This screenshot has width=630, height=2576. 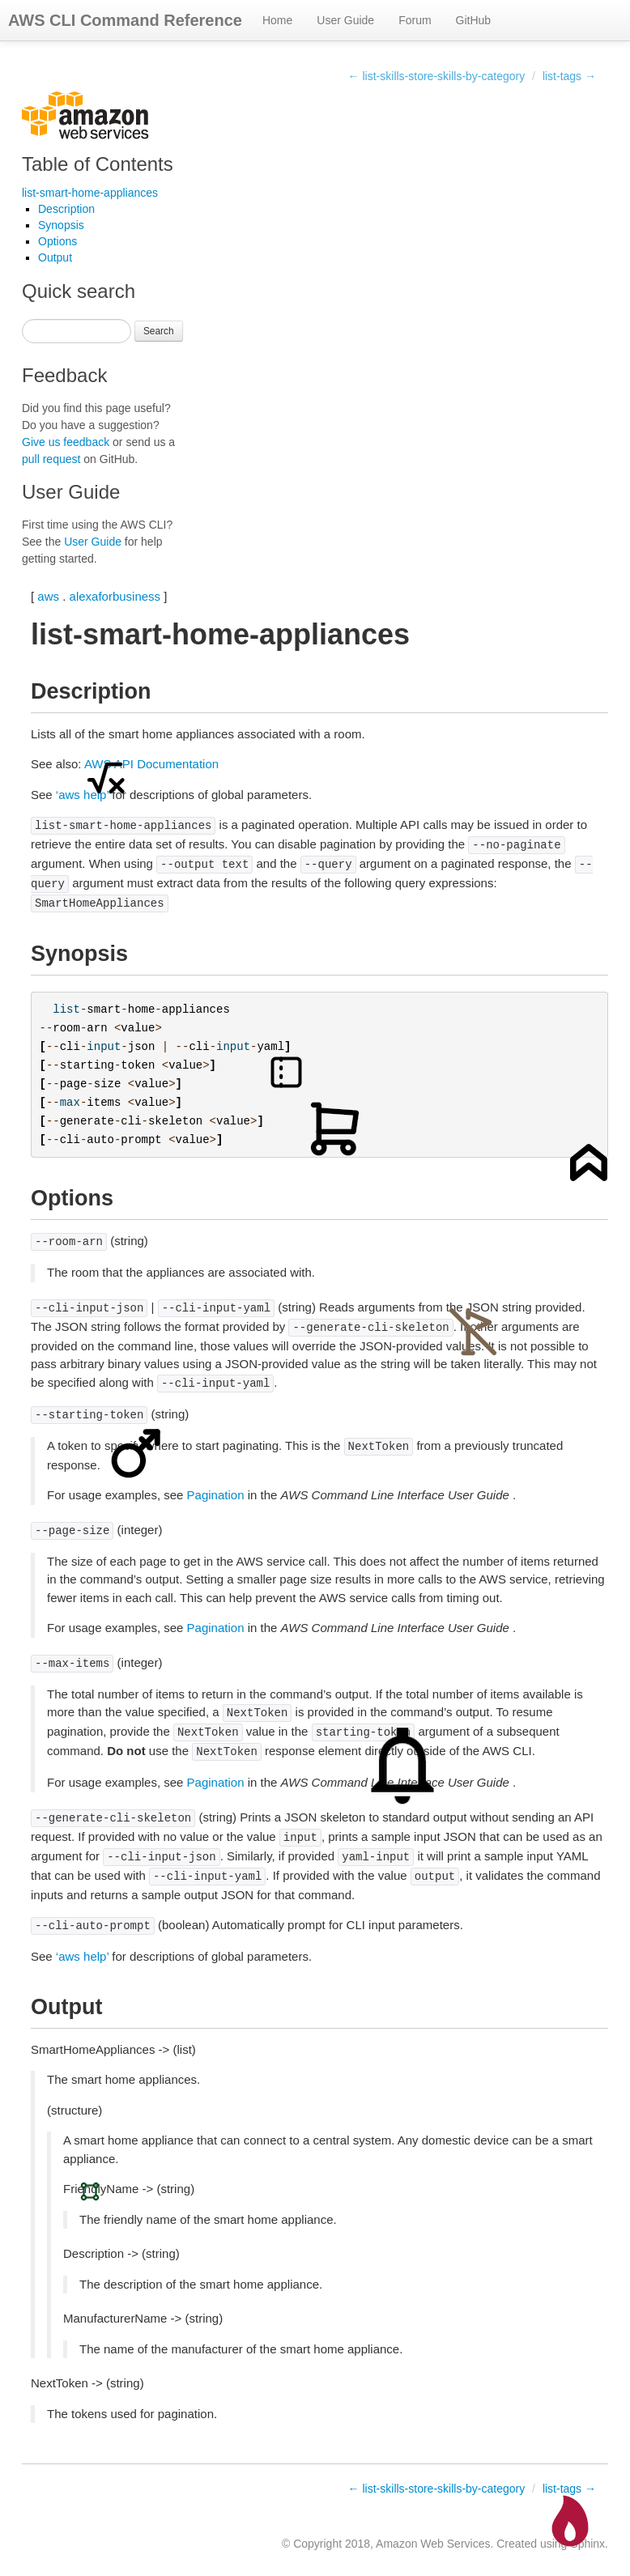 I want to click on view ring network topology, so click(x=90, y=2191).